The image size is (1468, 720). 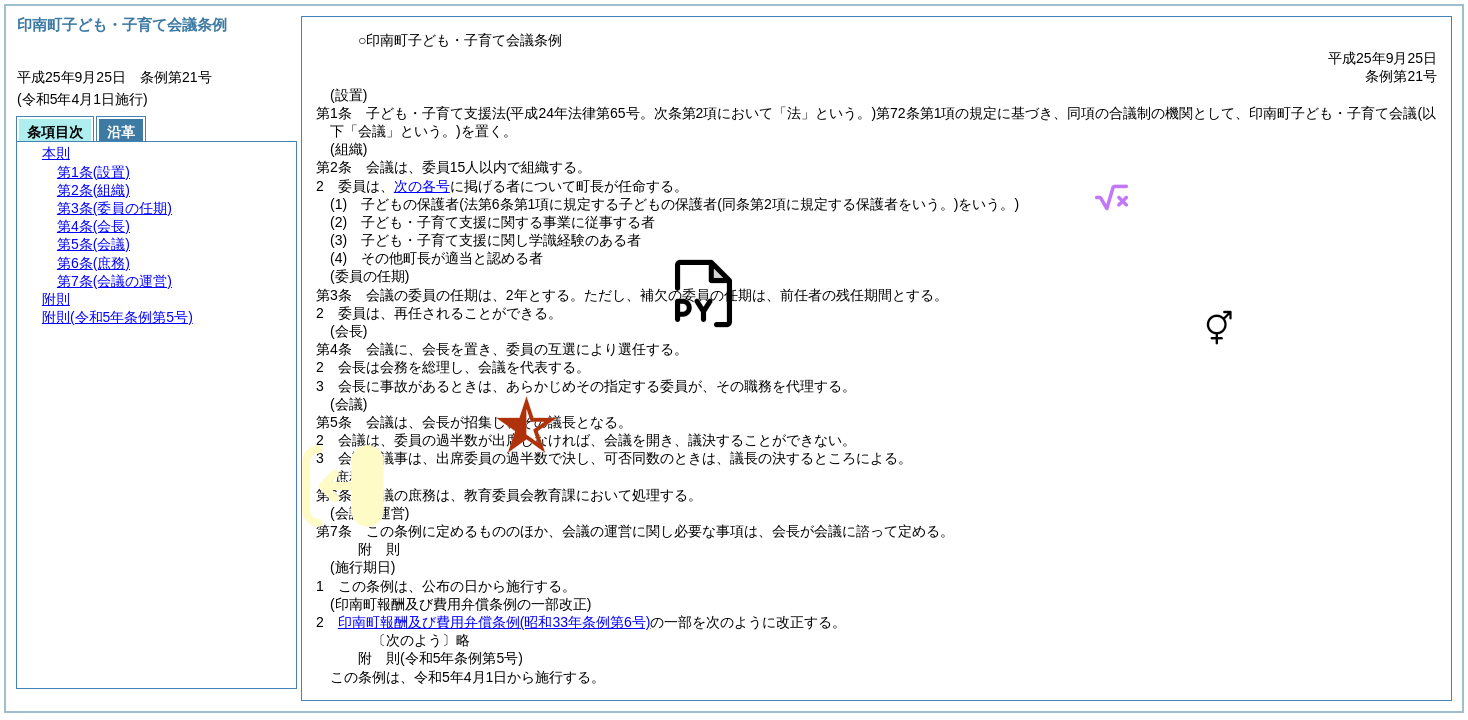 I want to click on indicates a partial or half rating, so click(x=526, y=424).